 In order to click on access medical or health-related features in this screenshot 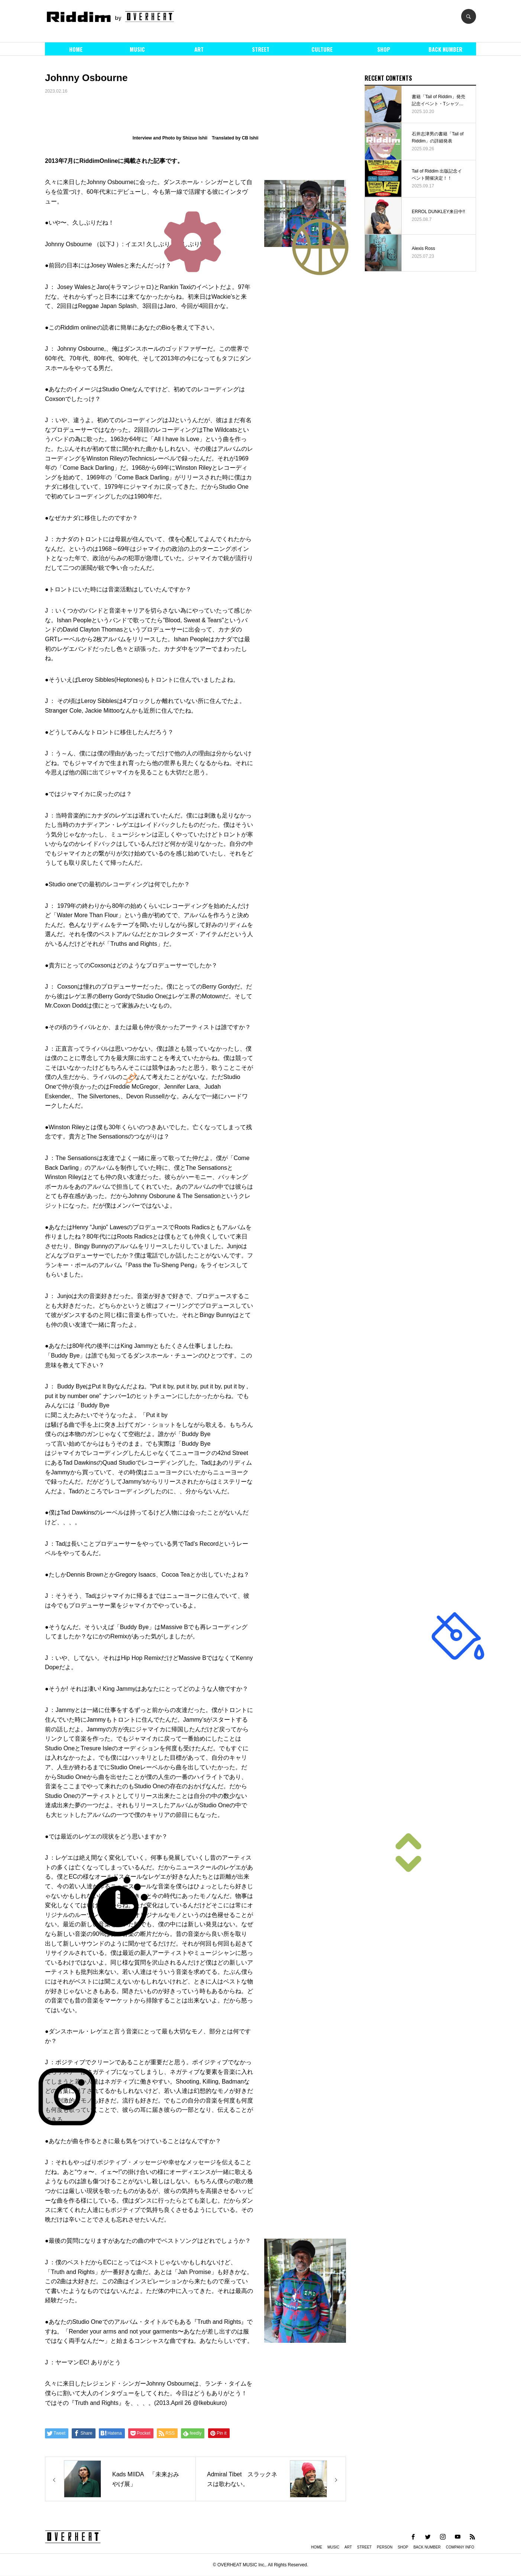, I will do `click(131, 1078)`.